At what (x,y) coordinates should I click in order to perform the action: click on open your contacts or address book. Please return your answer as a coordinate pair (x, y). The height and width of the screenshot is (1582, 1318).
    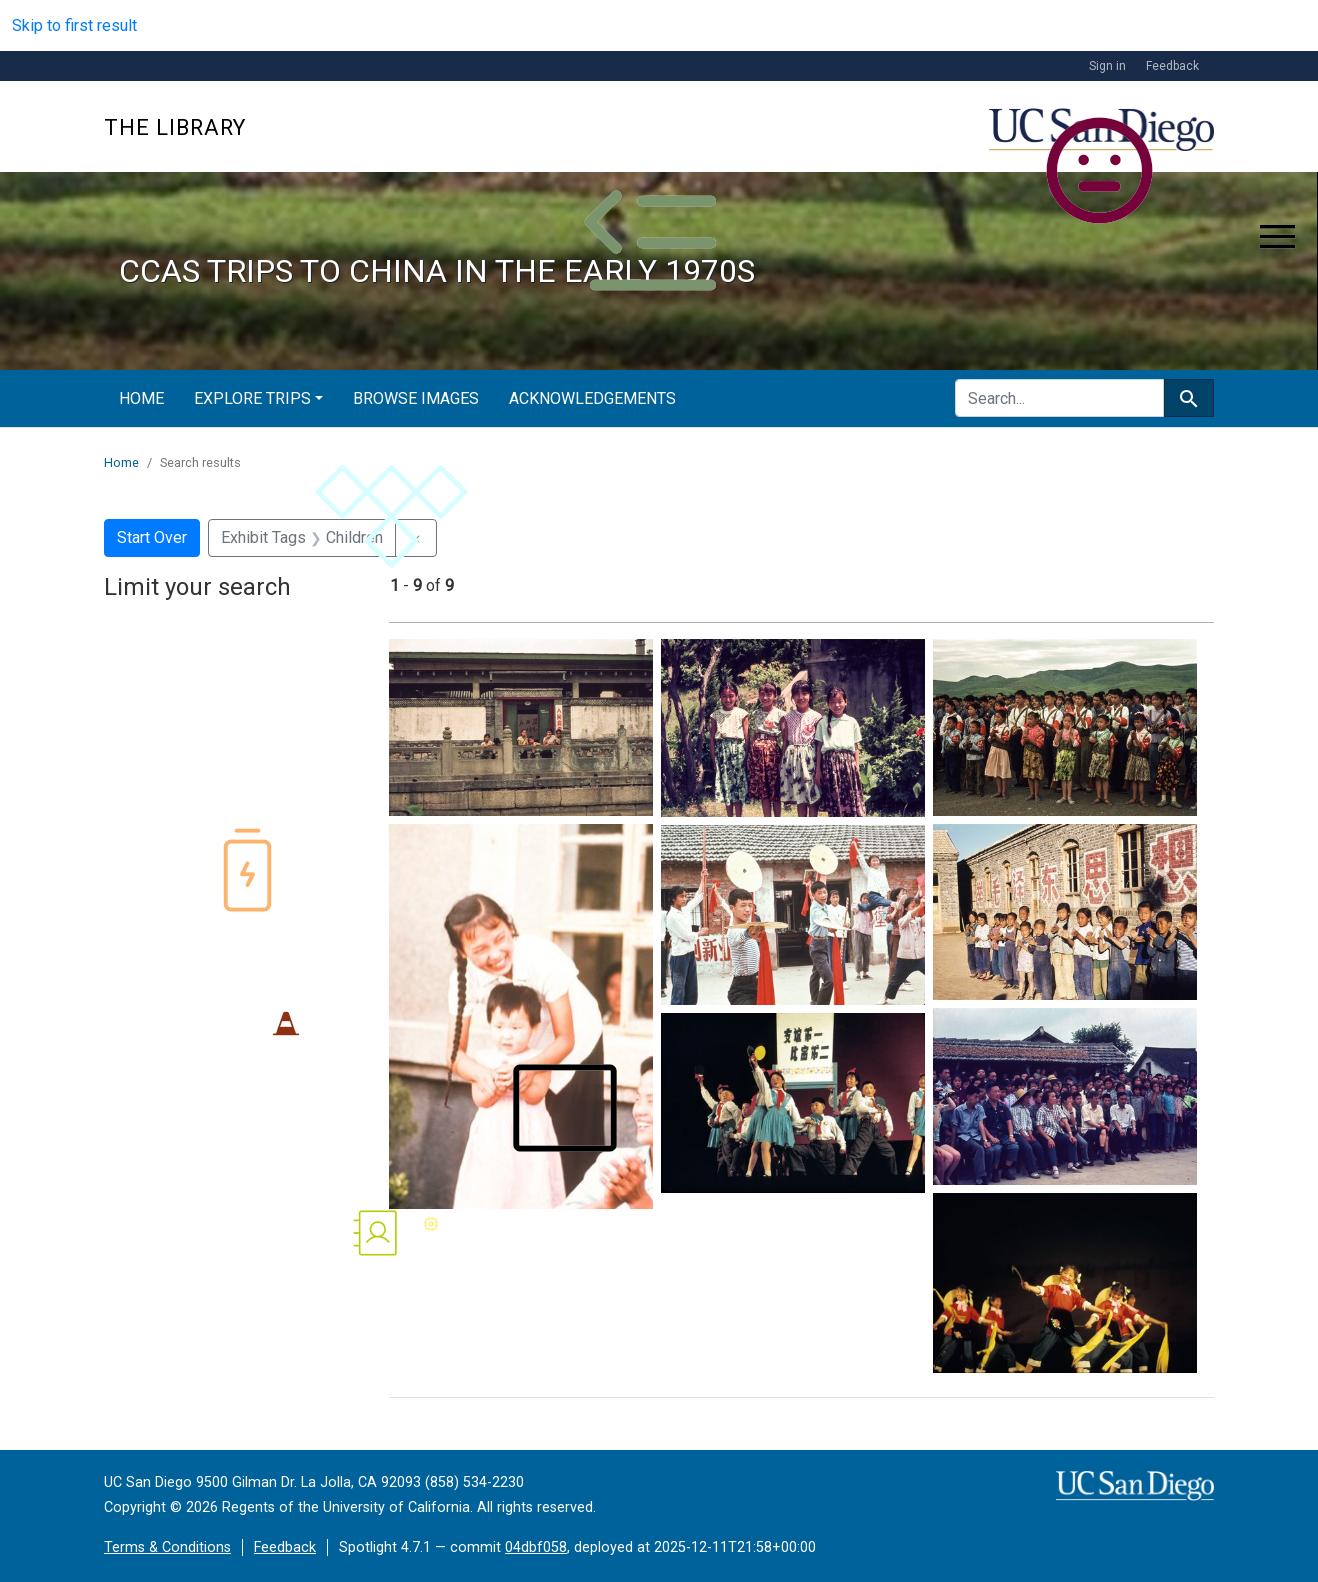
    Looking at the image, I should click on (376, 1233).